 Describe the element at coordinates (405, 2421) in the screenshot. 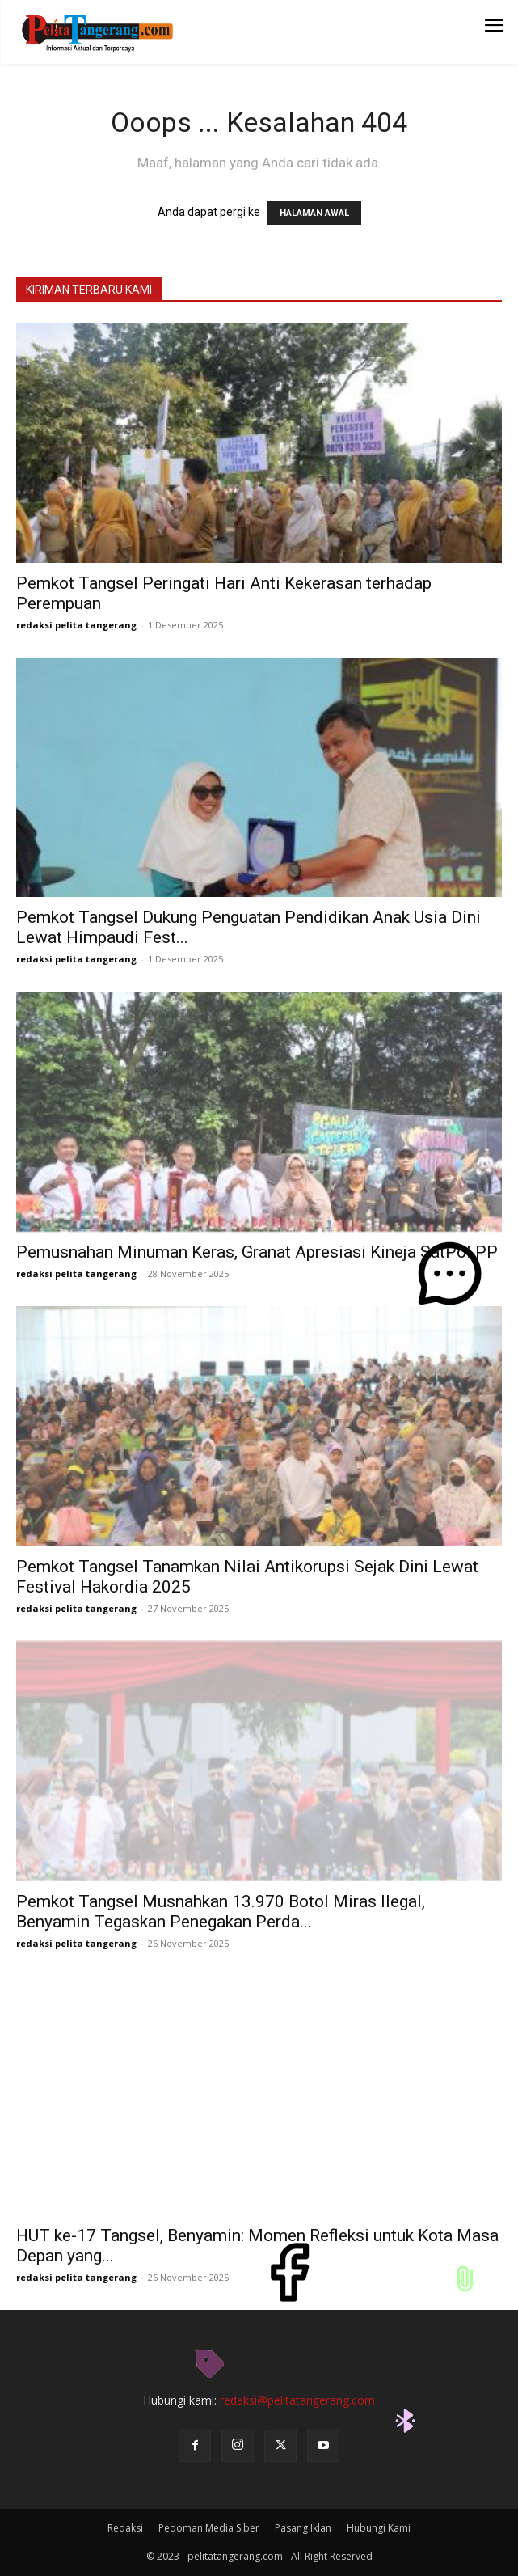

I see `indicates an active bluetooth connection` at that location.